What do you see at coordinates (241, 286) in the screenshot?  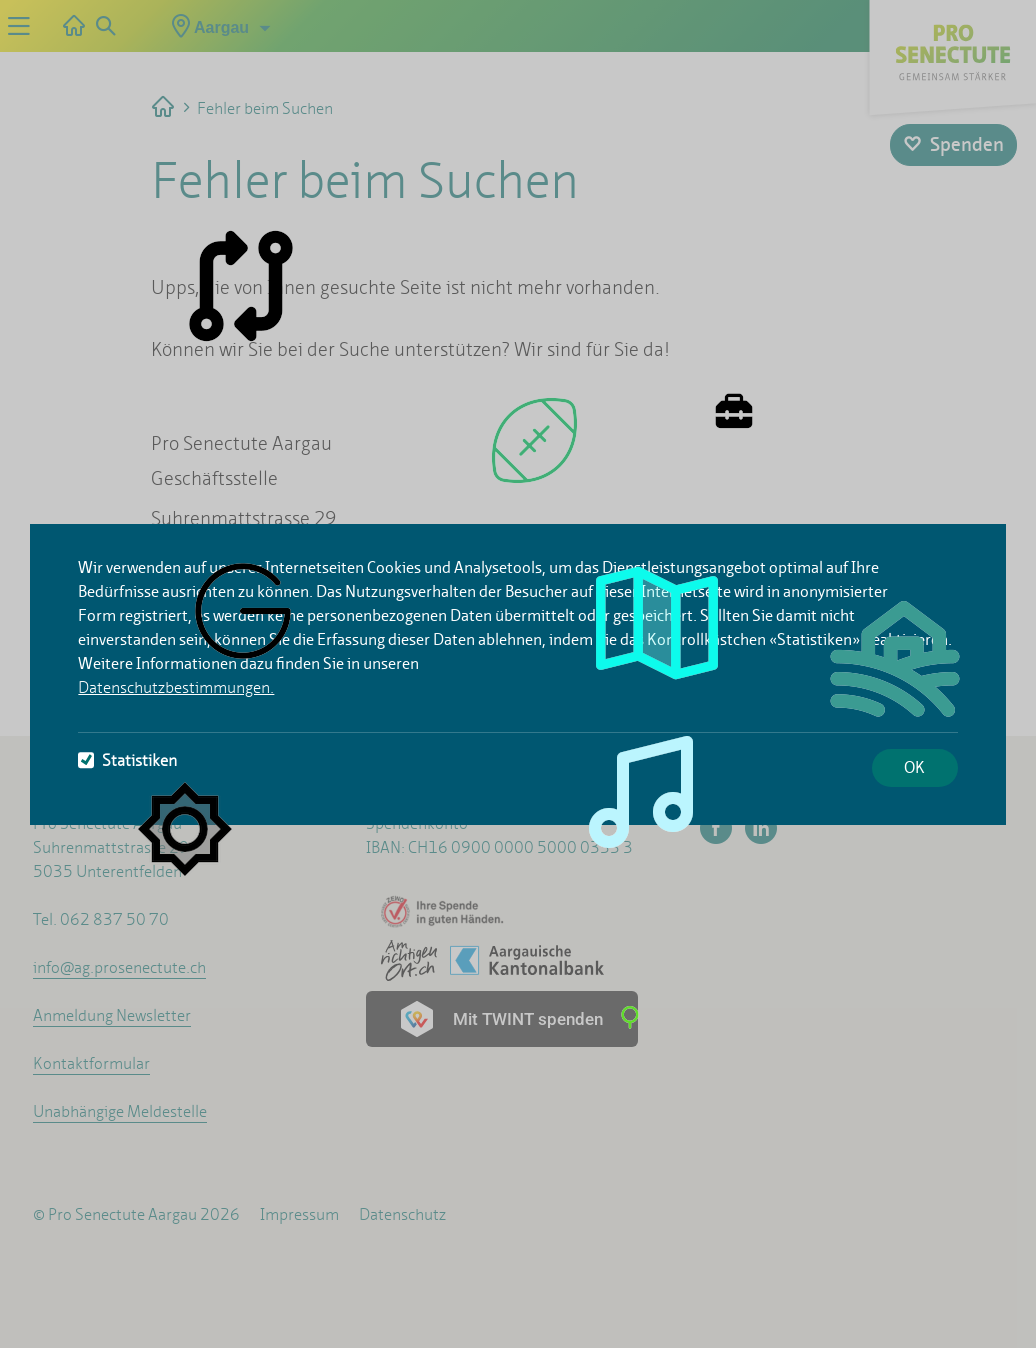 I see `compare code versions or branches` at bounding box center [241, 286].